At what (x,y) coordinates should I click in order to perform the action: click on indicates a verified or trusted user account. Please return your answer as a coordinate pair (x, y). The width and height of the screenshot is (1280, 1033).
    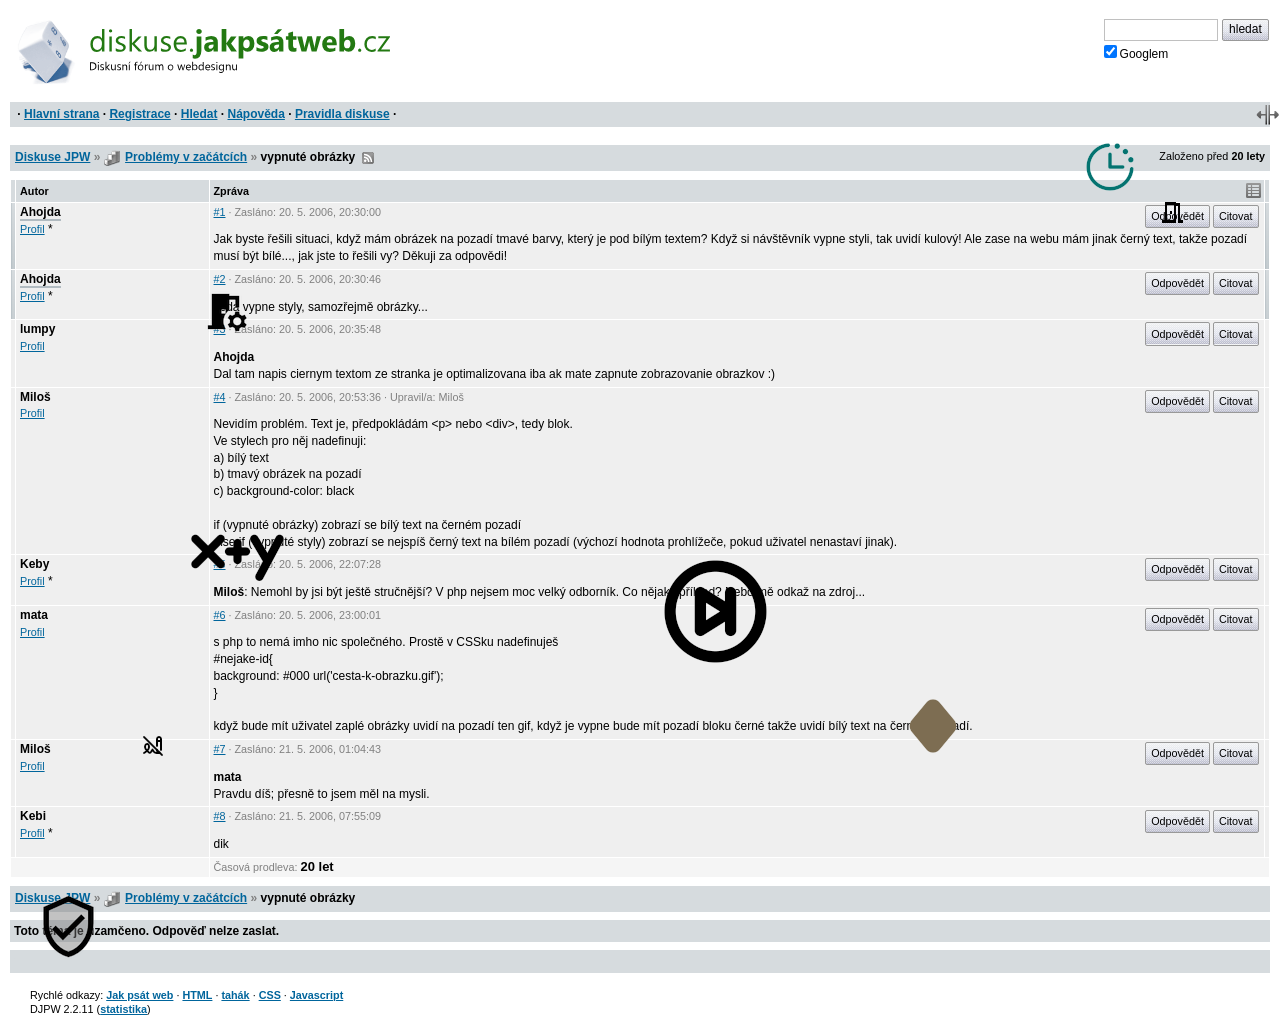
    Looking at the image, I should click on (68, 926).